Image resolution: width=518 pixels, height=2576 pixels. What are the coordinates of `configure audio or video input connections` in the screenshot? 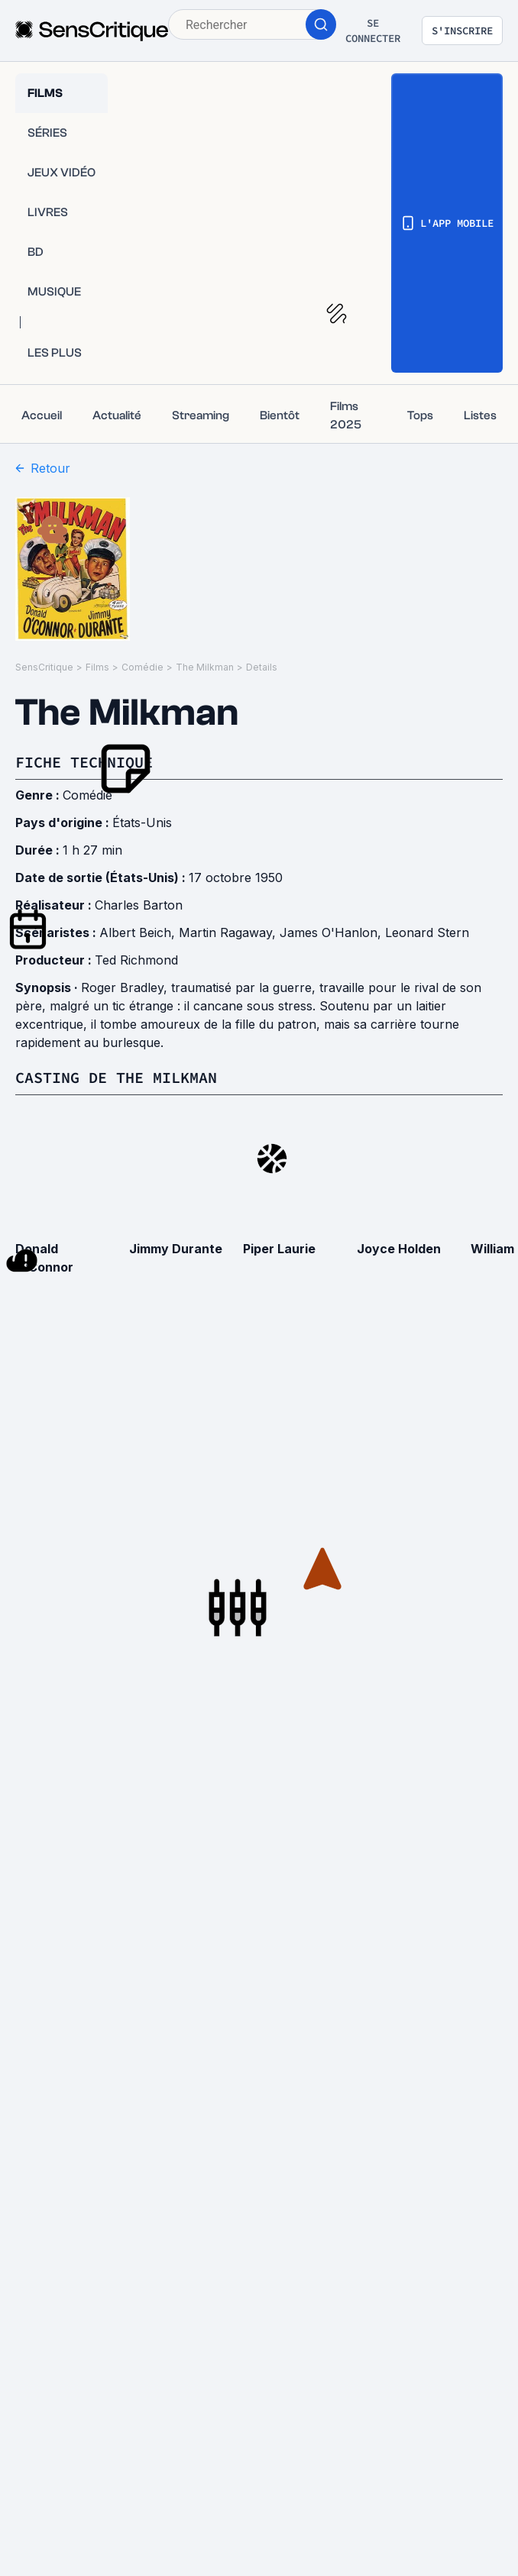 It's located at (238, 1608).